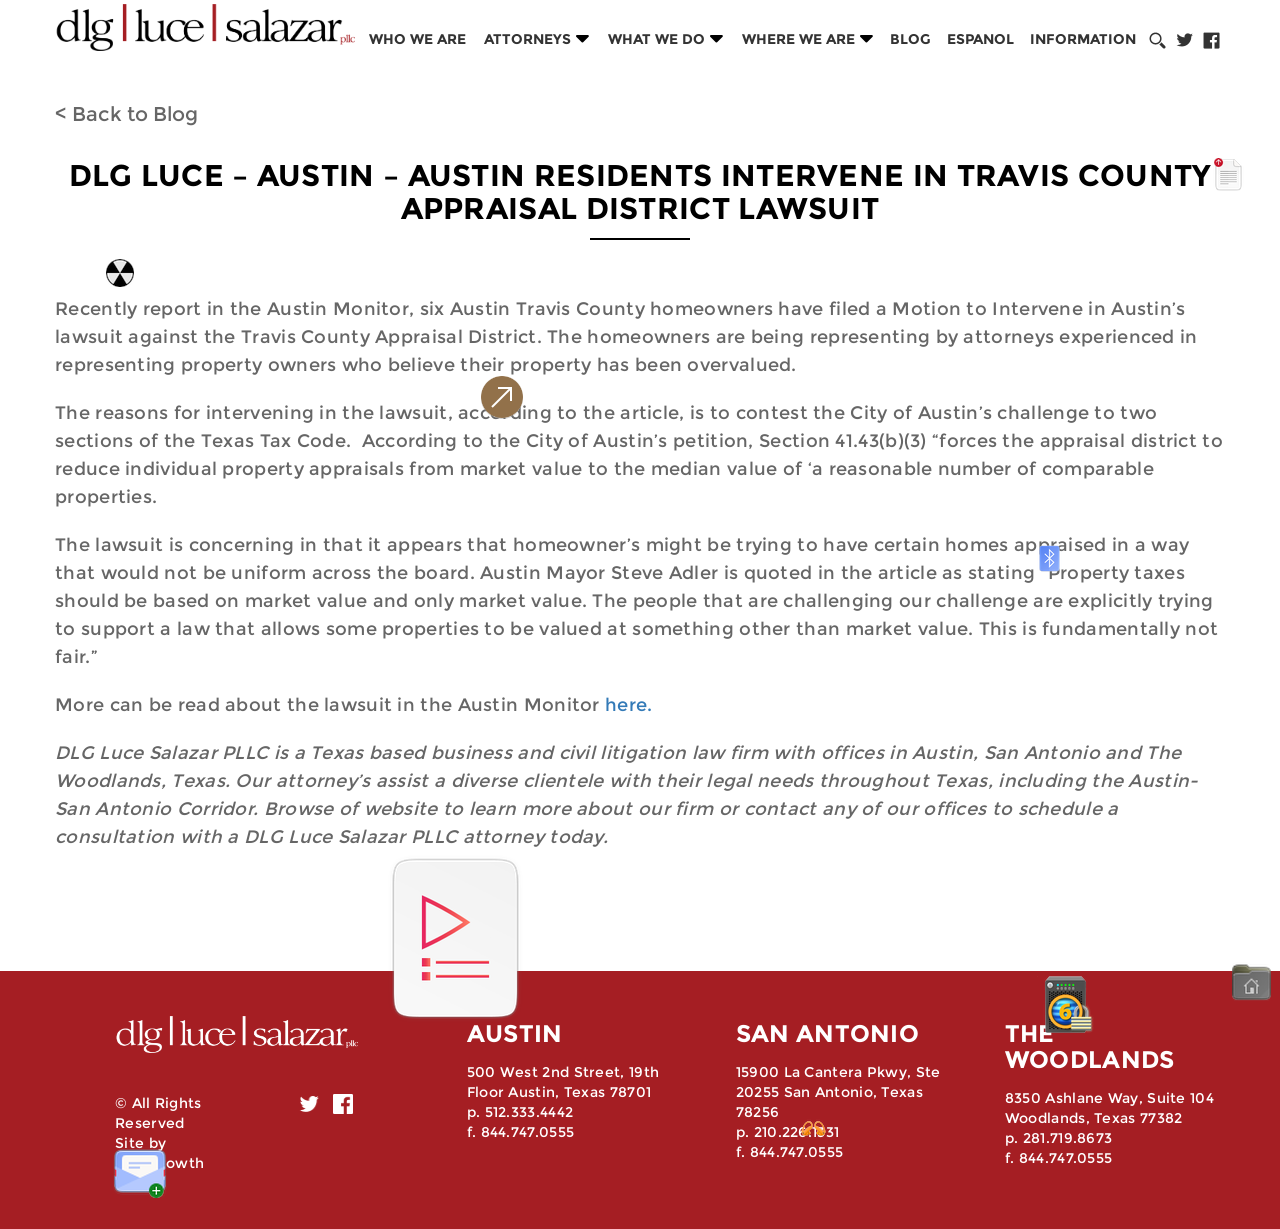  I want to click on open bluetooth settings, so click(1049, 558).